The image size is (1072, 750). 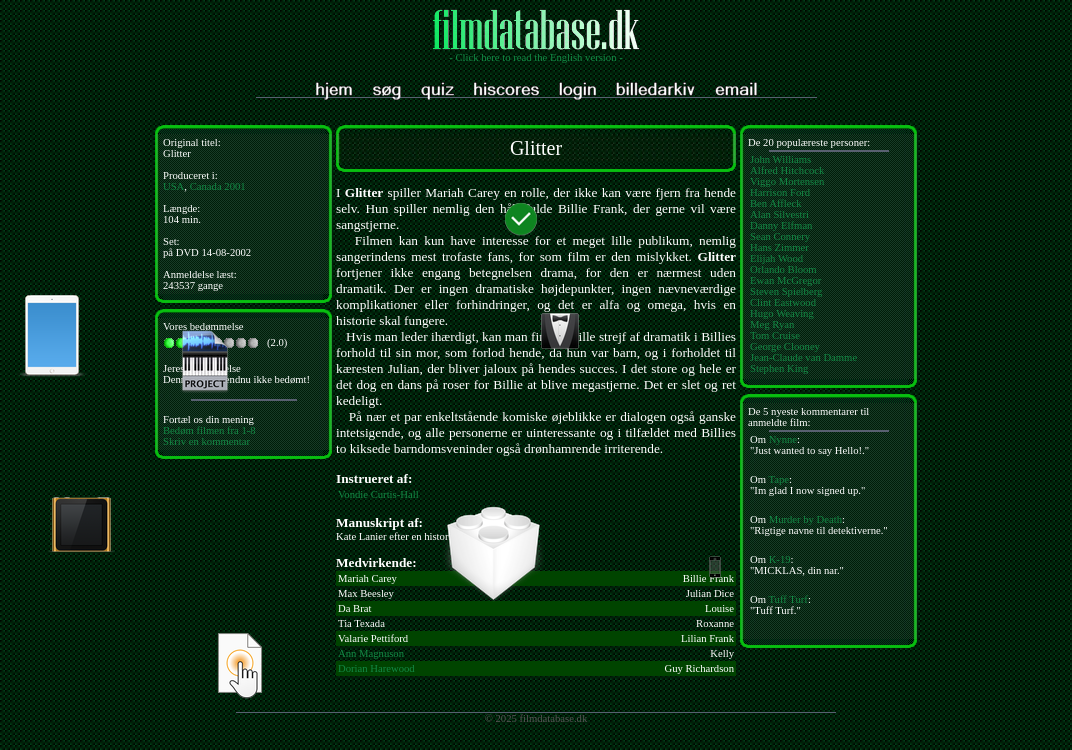 What do you see at coordinates (52, 328) in the screenshot?
I see `iPad Mini 3 device with cellular connectivity` at bounding box center [52, 328].